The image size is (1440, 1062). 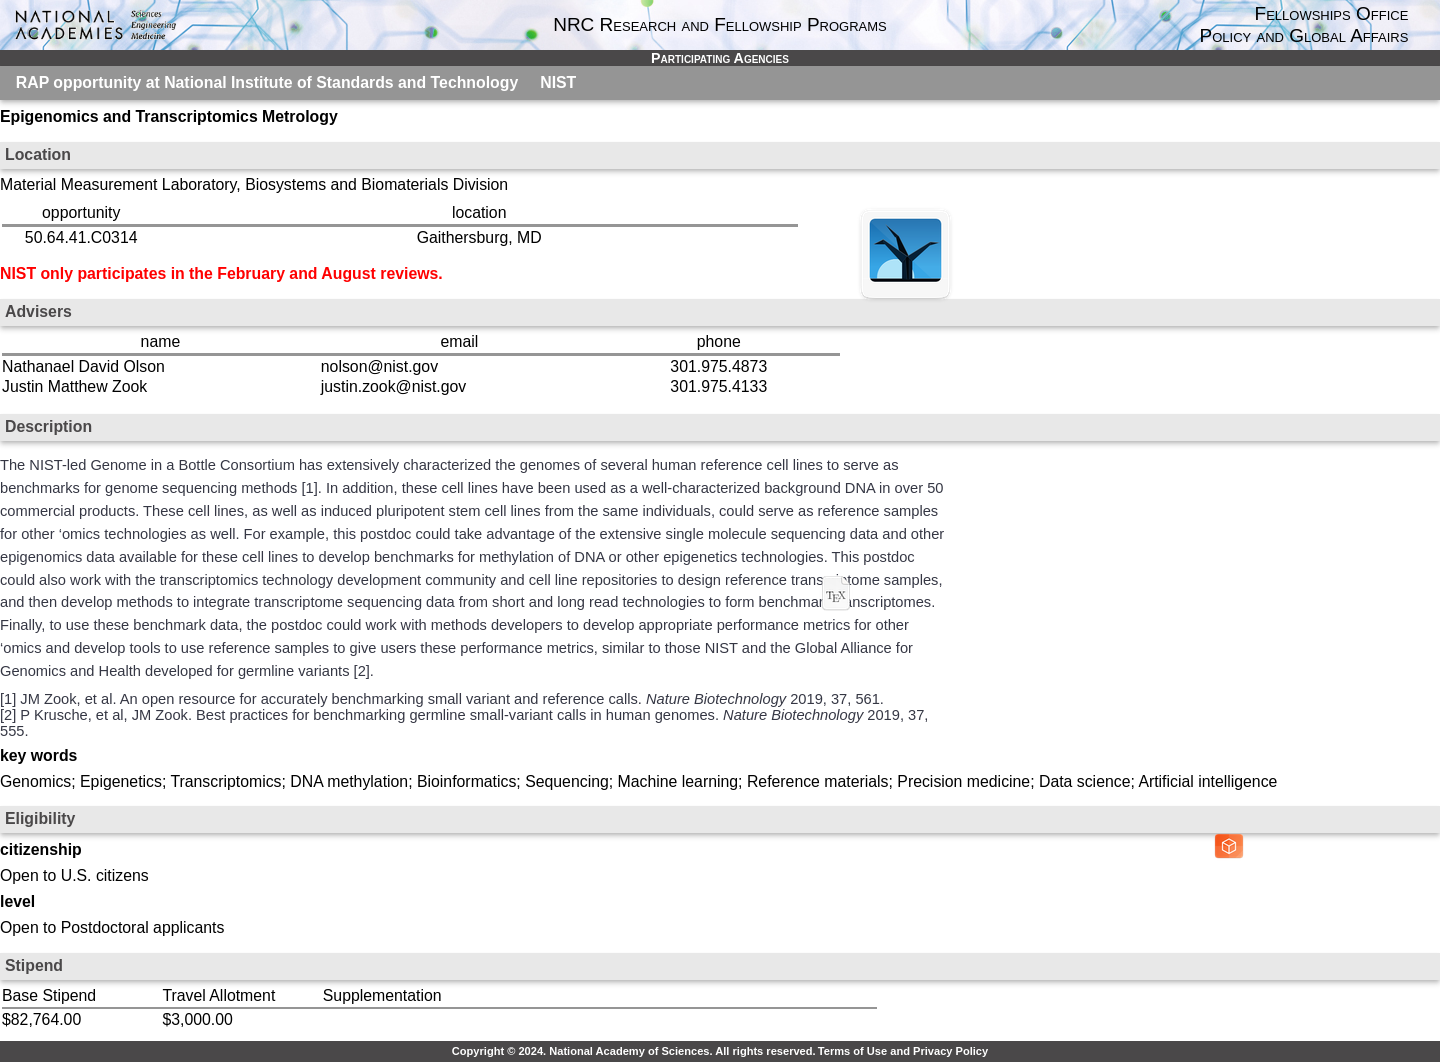 What do you see at coordinates (836, 593) in the screenshot?
I see `a LaTeX or TeX document file` at bounding box center [836, 593].